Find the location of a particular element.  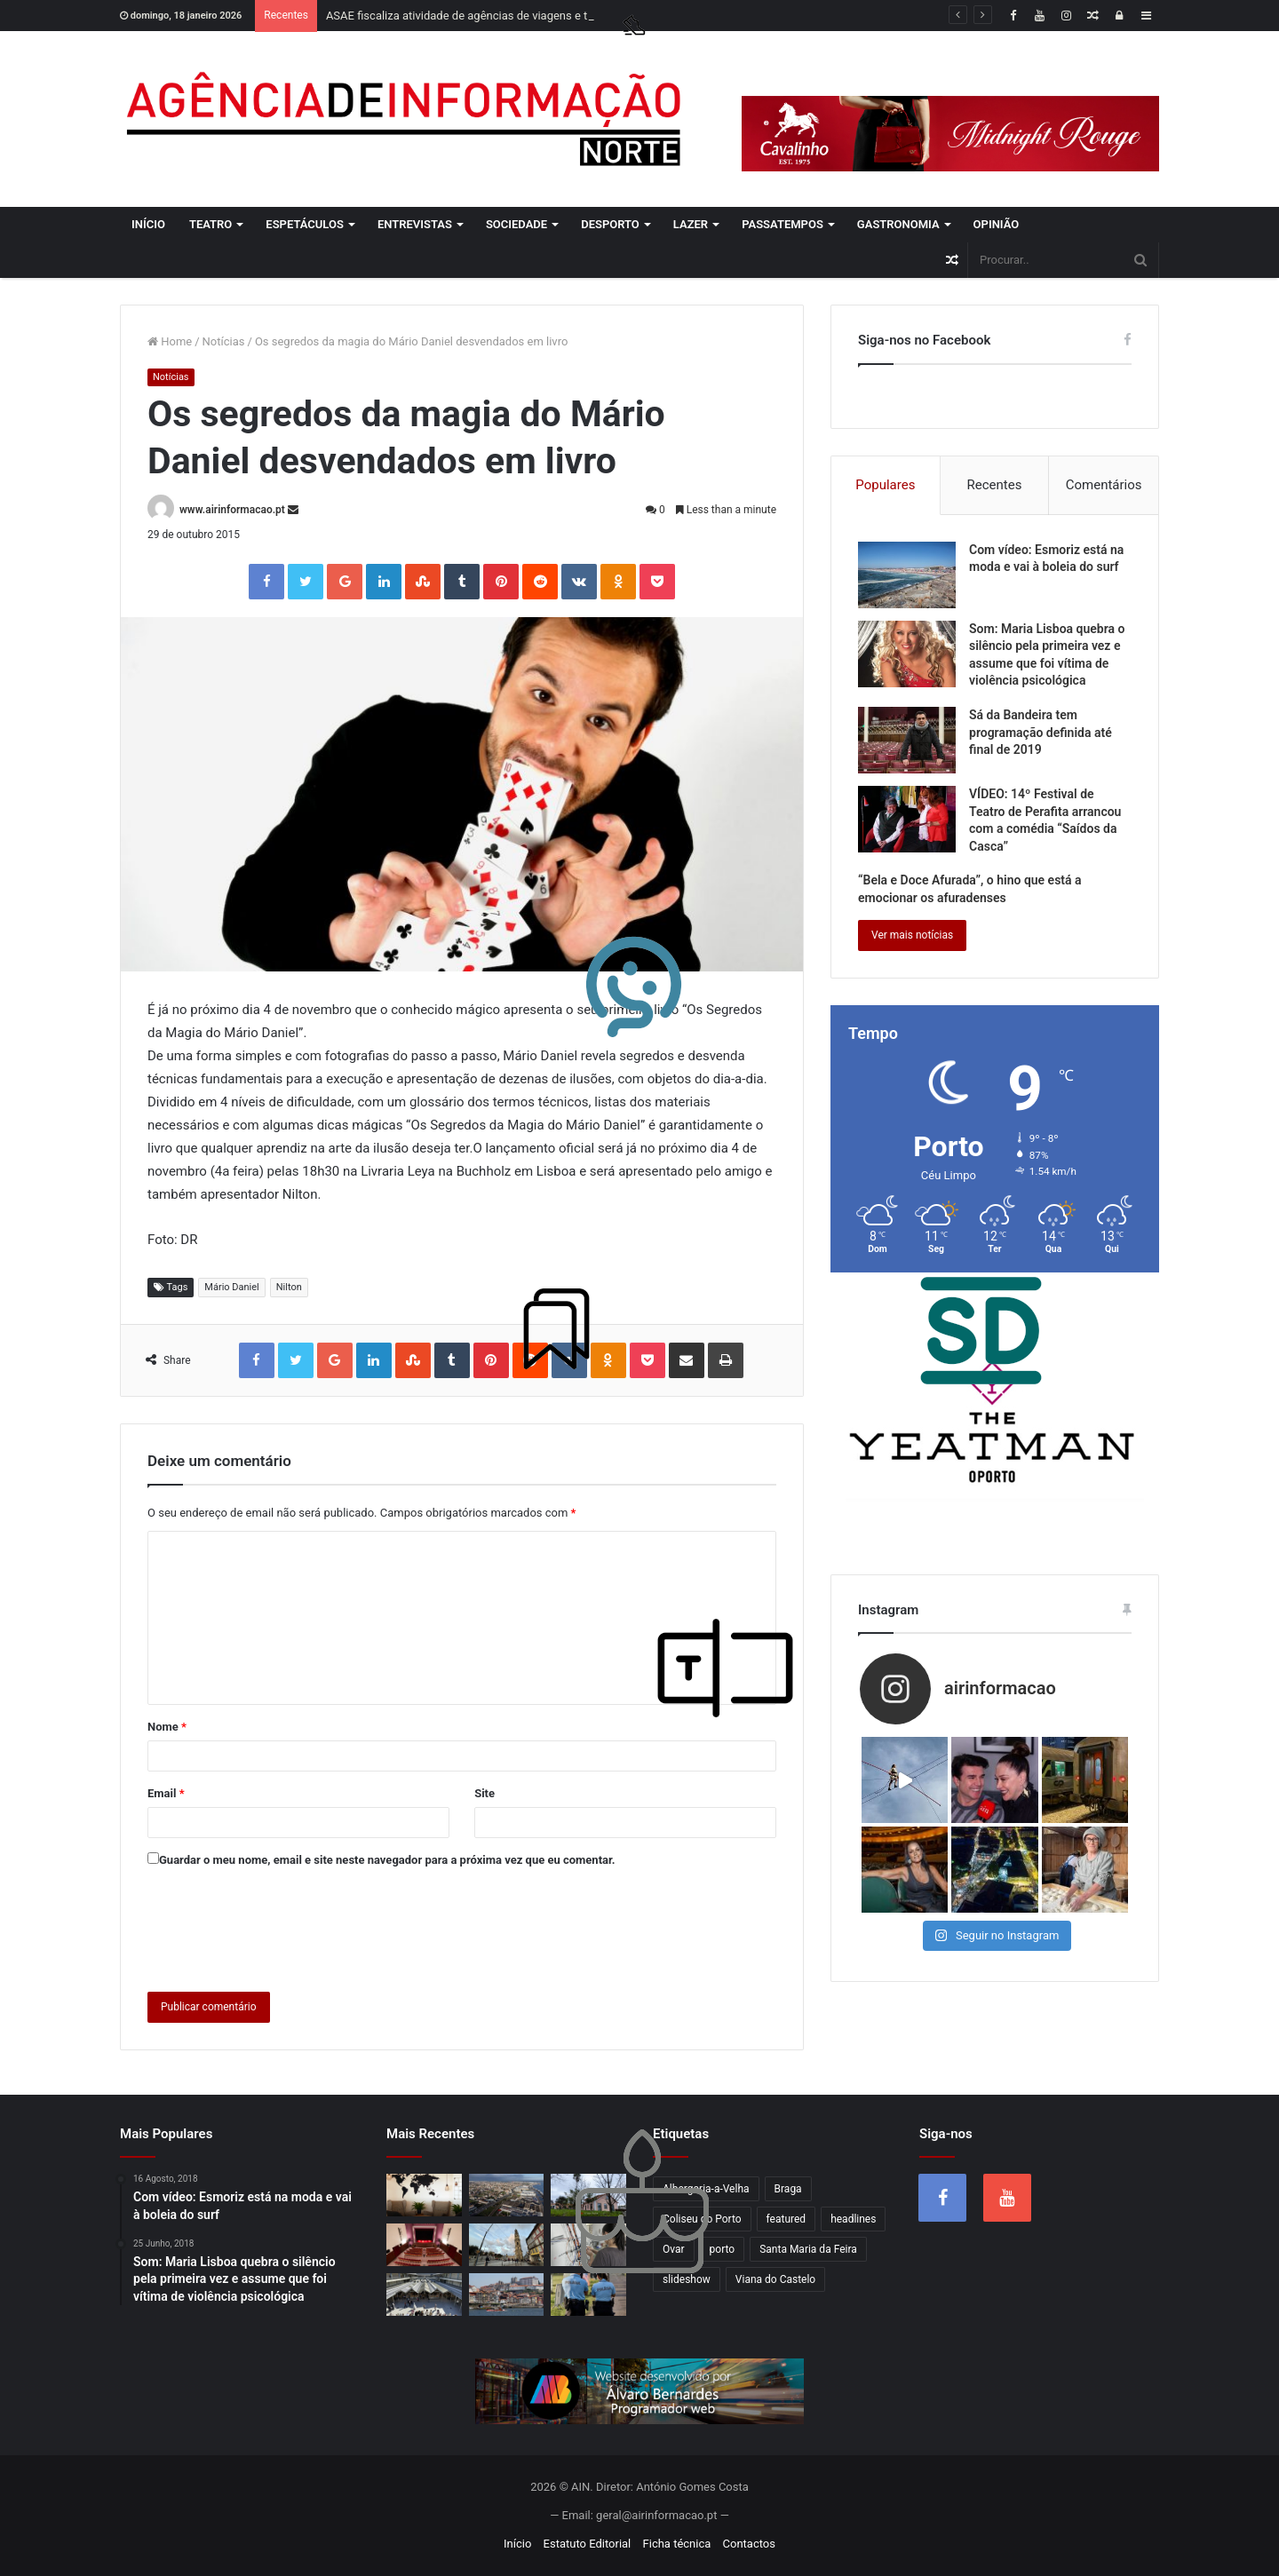

indicates standard definition video quality is located at coordinates (981, 1330).